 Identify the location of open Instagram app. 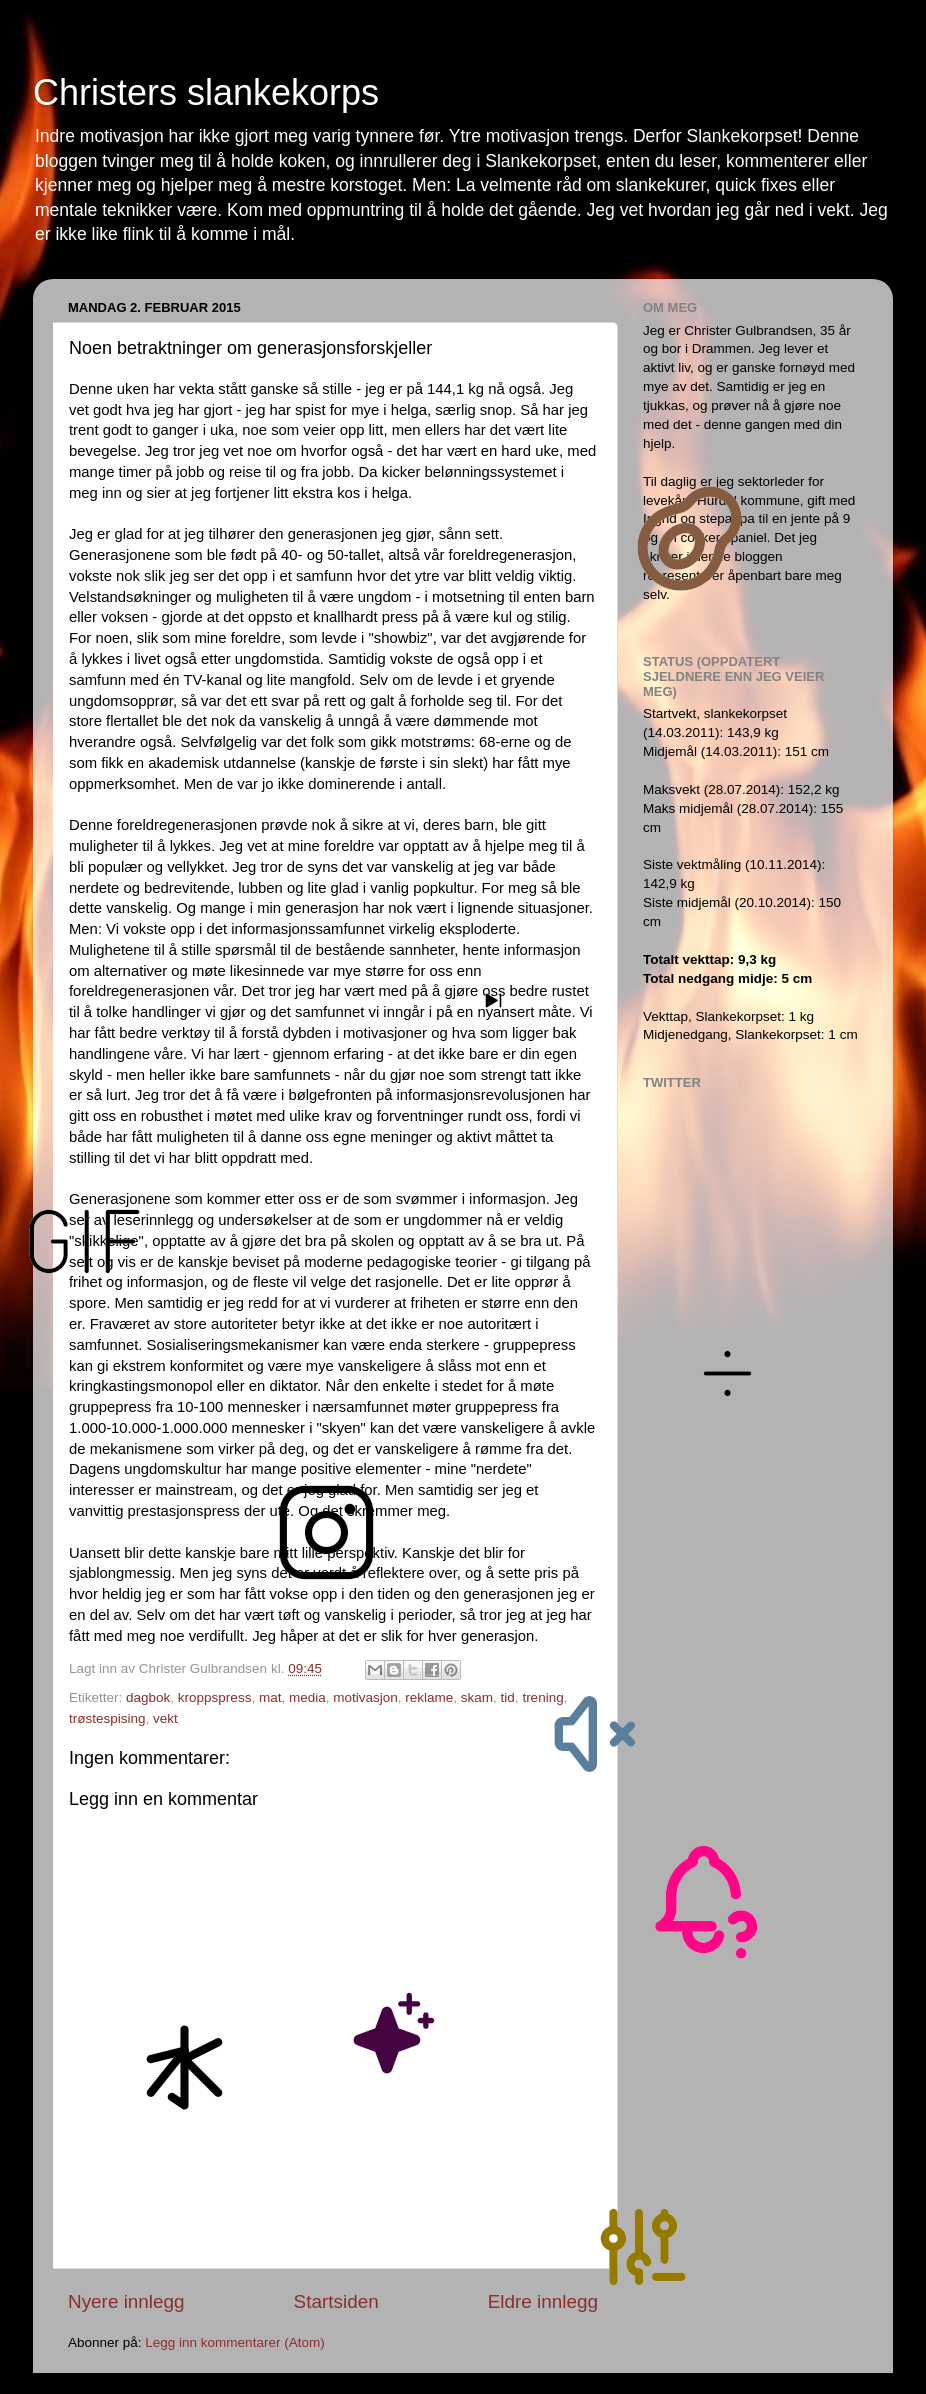
(326, 1532).